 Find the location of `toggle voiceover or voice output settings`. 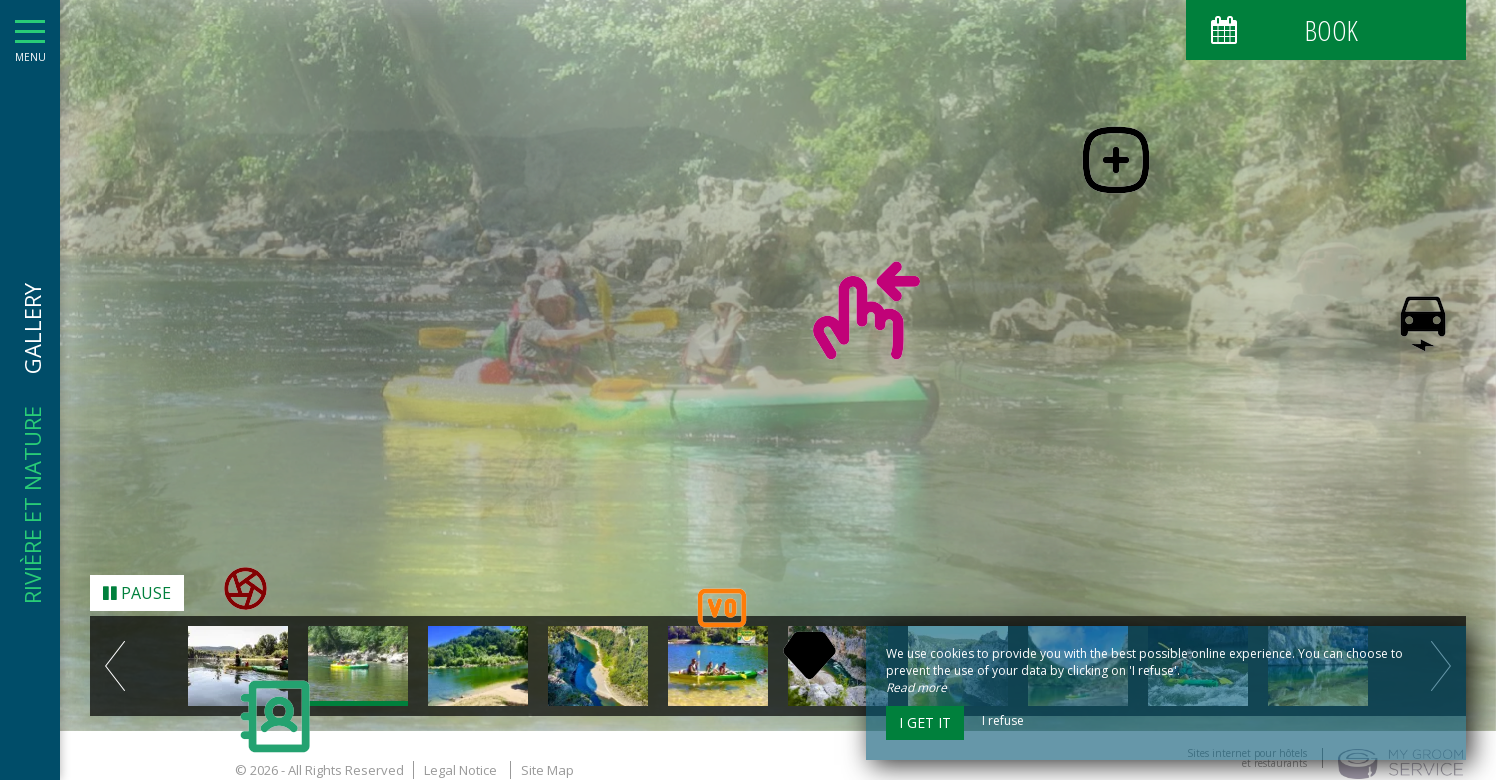

toggle voiceover or voice output settings is located at coordinates (722, 608).